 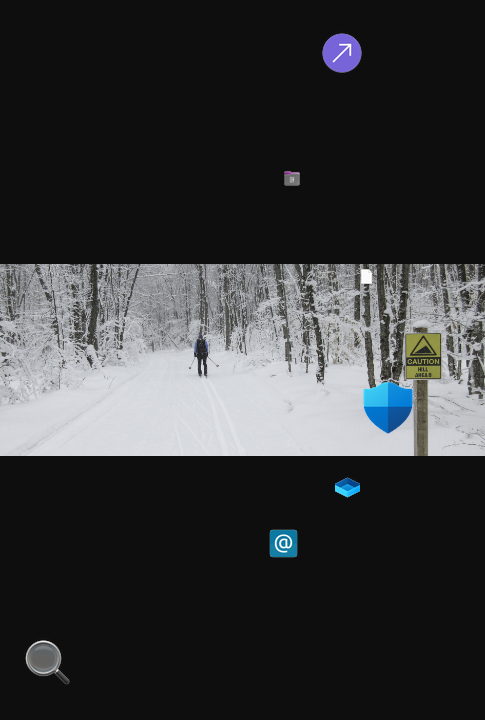 What do you see at coordinates (366, 276) in the screenshot?
I see `a generic file or document` at bounding box center [366, 276].